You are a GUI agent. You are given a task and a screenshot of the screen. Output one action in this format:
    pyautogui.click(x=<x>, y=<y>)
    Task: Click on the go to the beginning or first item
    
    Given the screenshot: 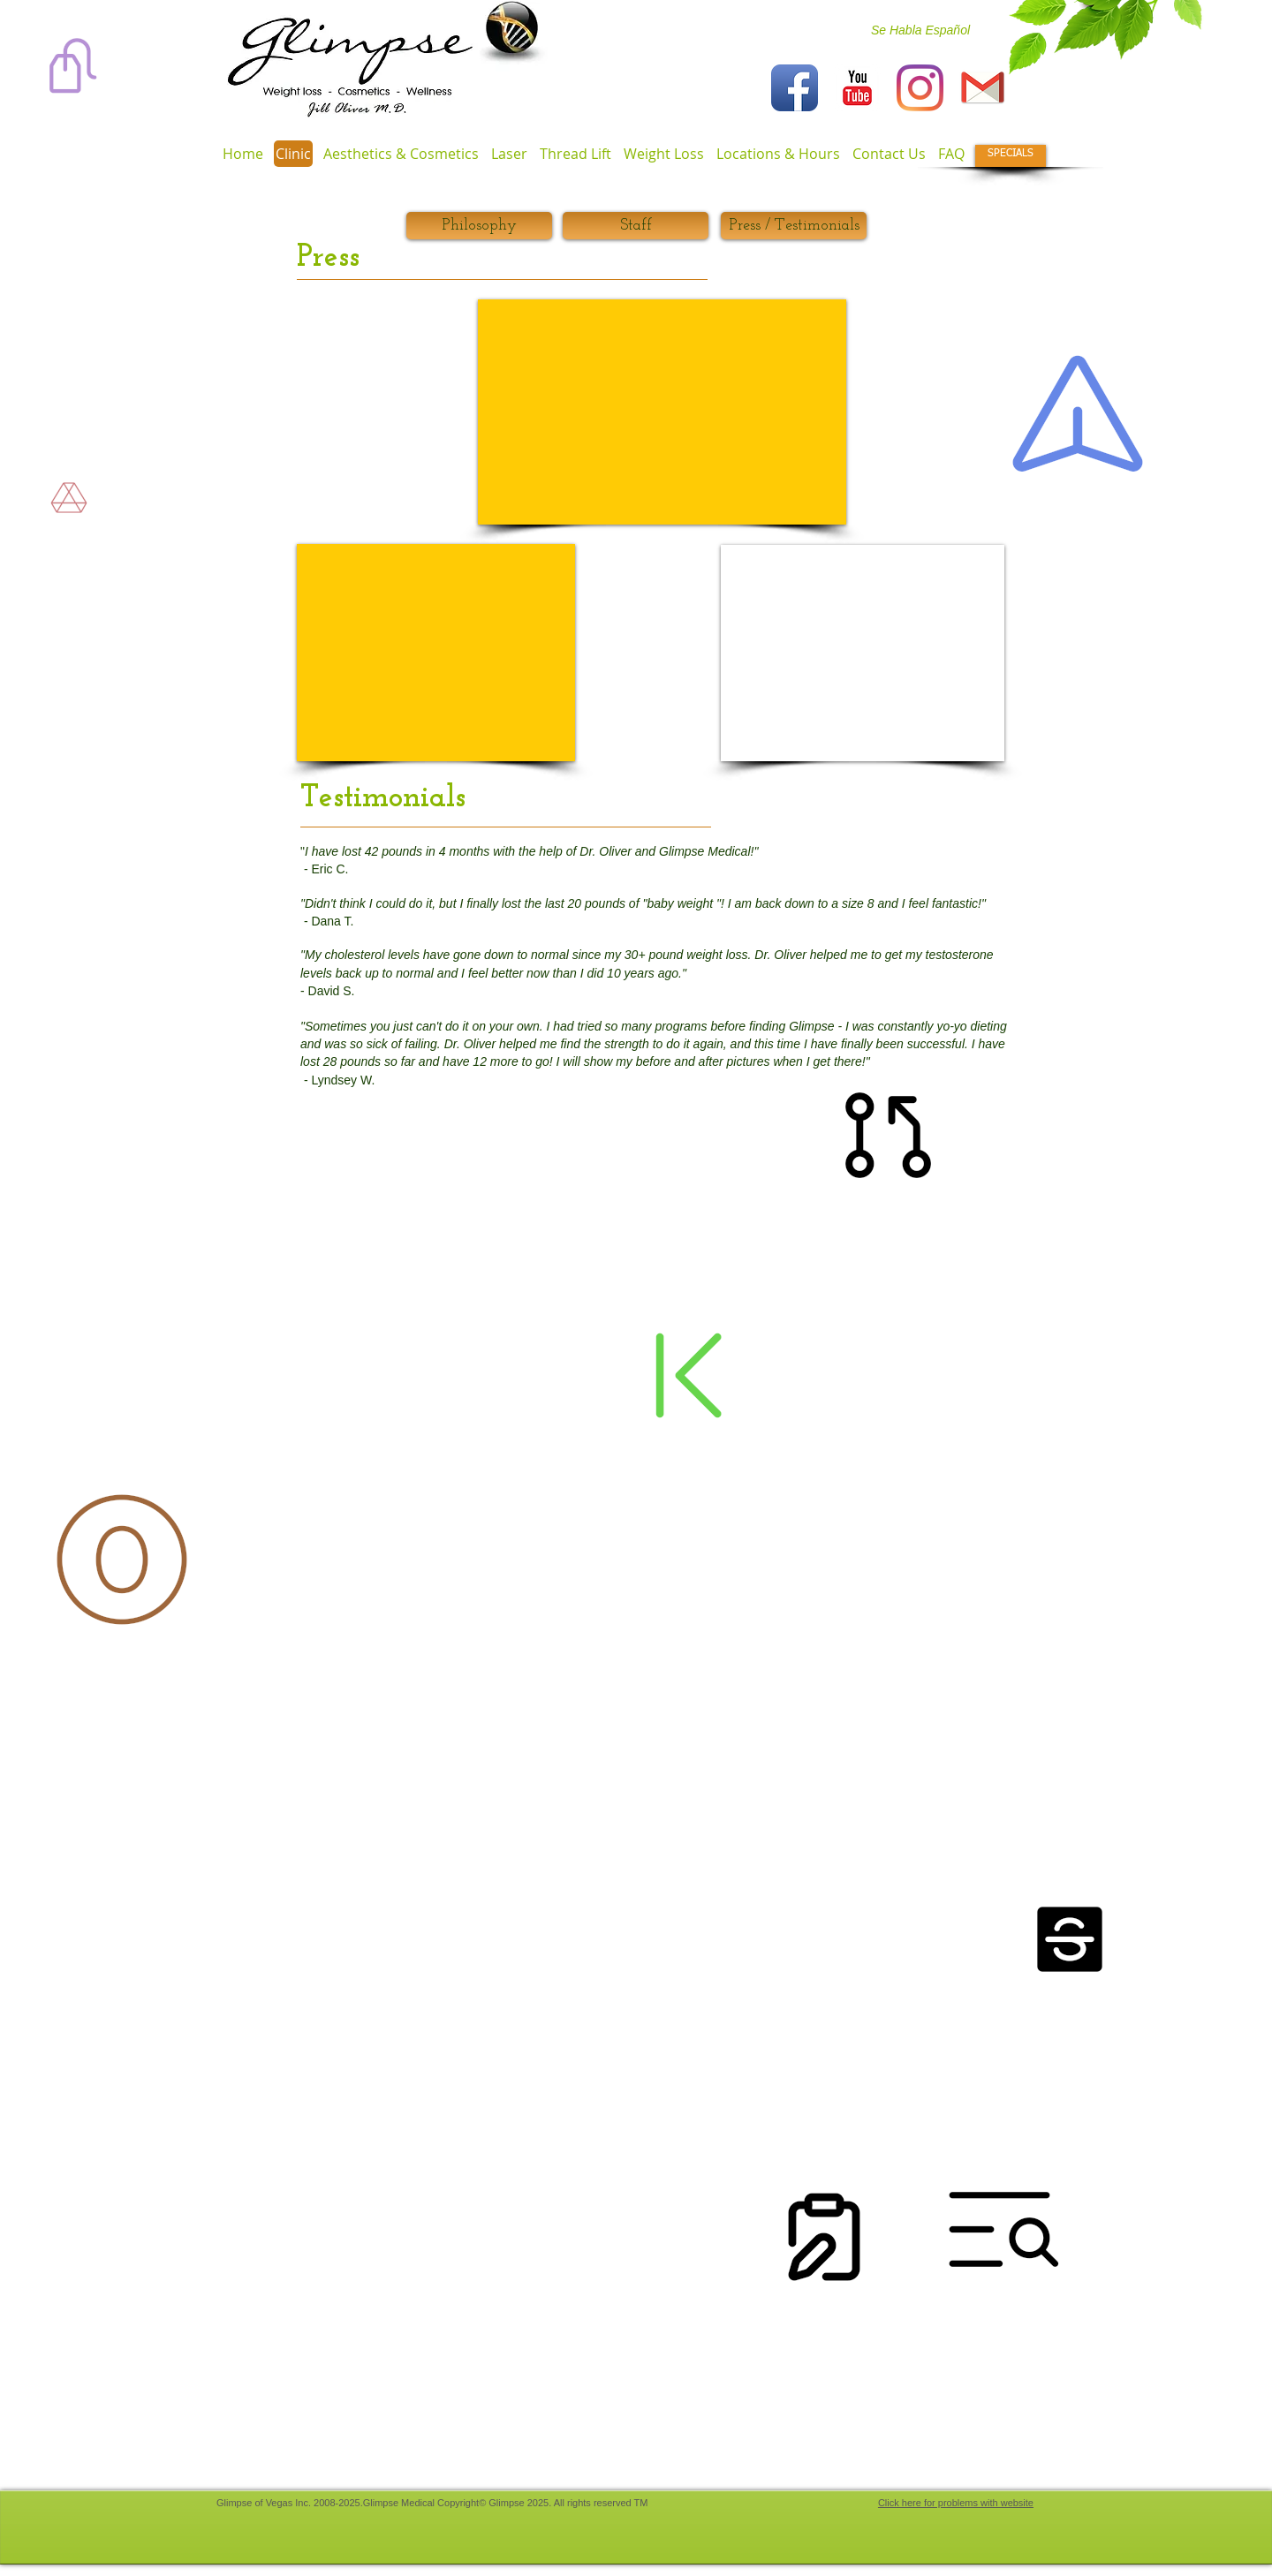 What is the action you would take?
    pyautogui.click(x=686, y=1375)
    